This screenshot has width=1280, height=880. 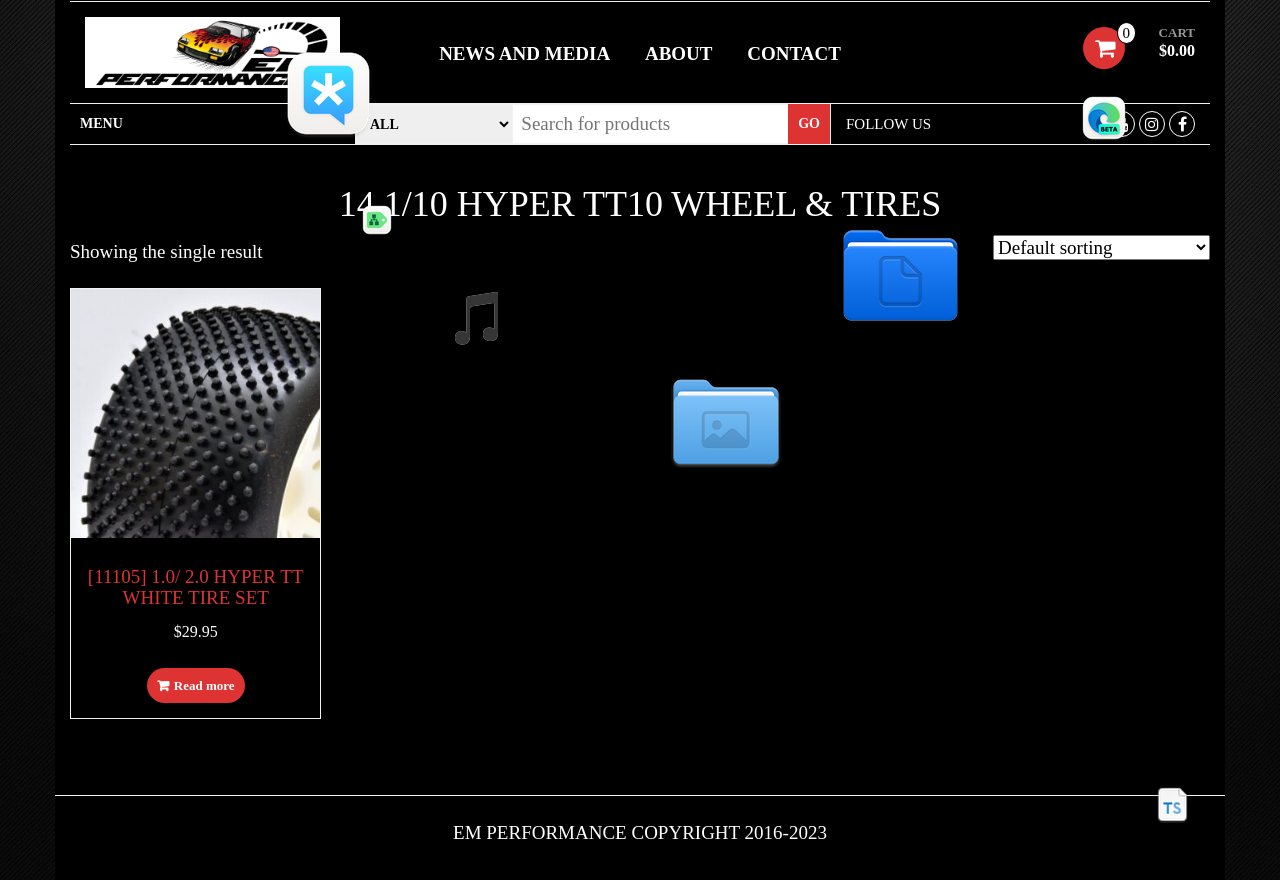 What do you see at coordinates (1172, 804) in the screenshot?
I see `a typescript source file` at bounding box center [1172, 804].